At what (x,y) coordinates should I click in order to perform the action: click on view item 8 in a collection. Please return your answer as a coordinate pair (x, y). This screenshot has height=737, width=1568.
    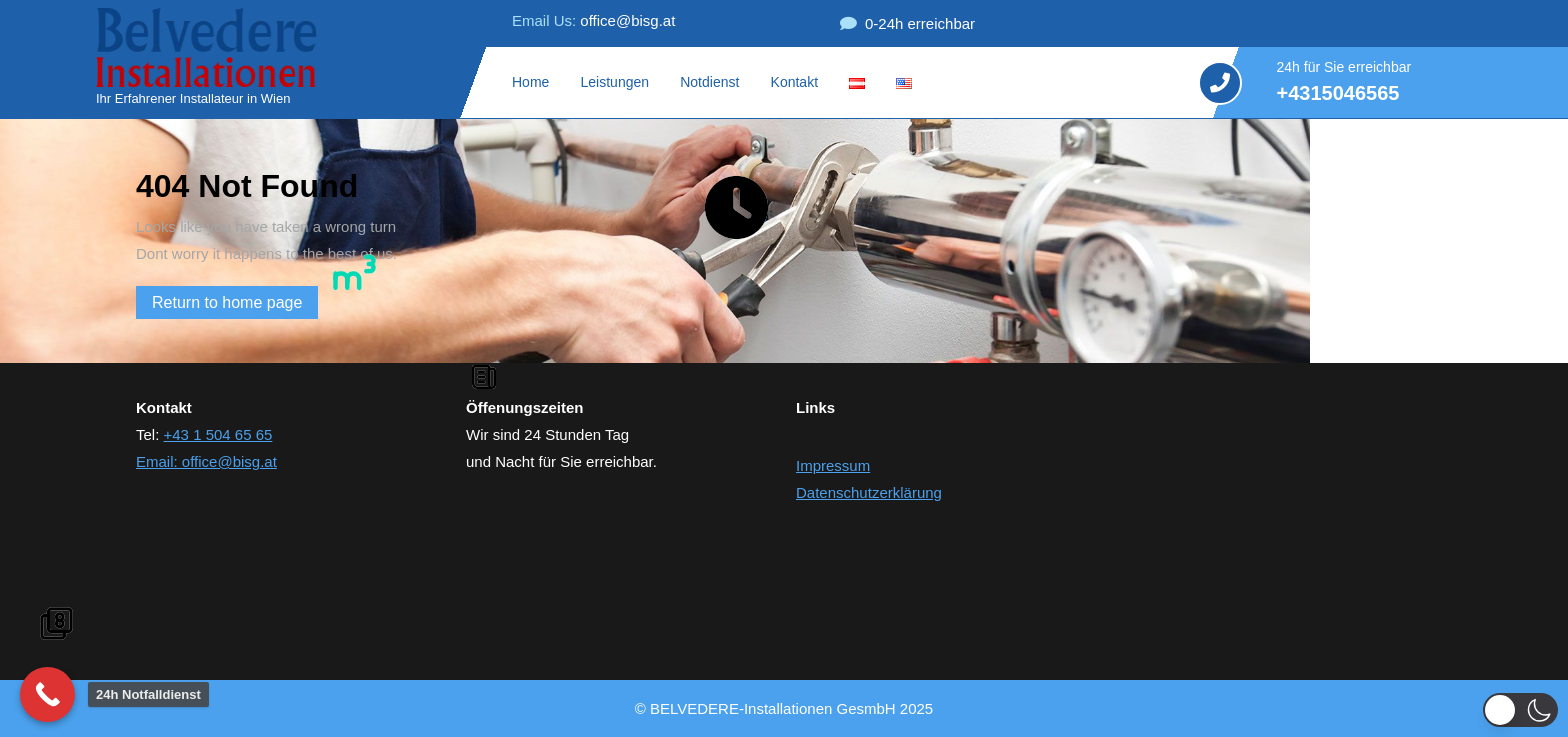
    Looking at the image, I should click on (56, 623).